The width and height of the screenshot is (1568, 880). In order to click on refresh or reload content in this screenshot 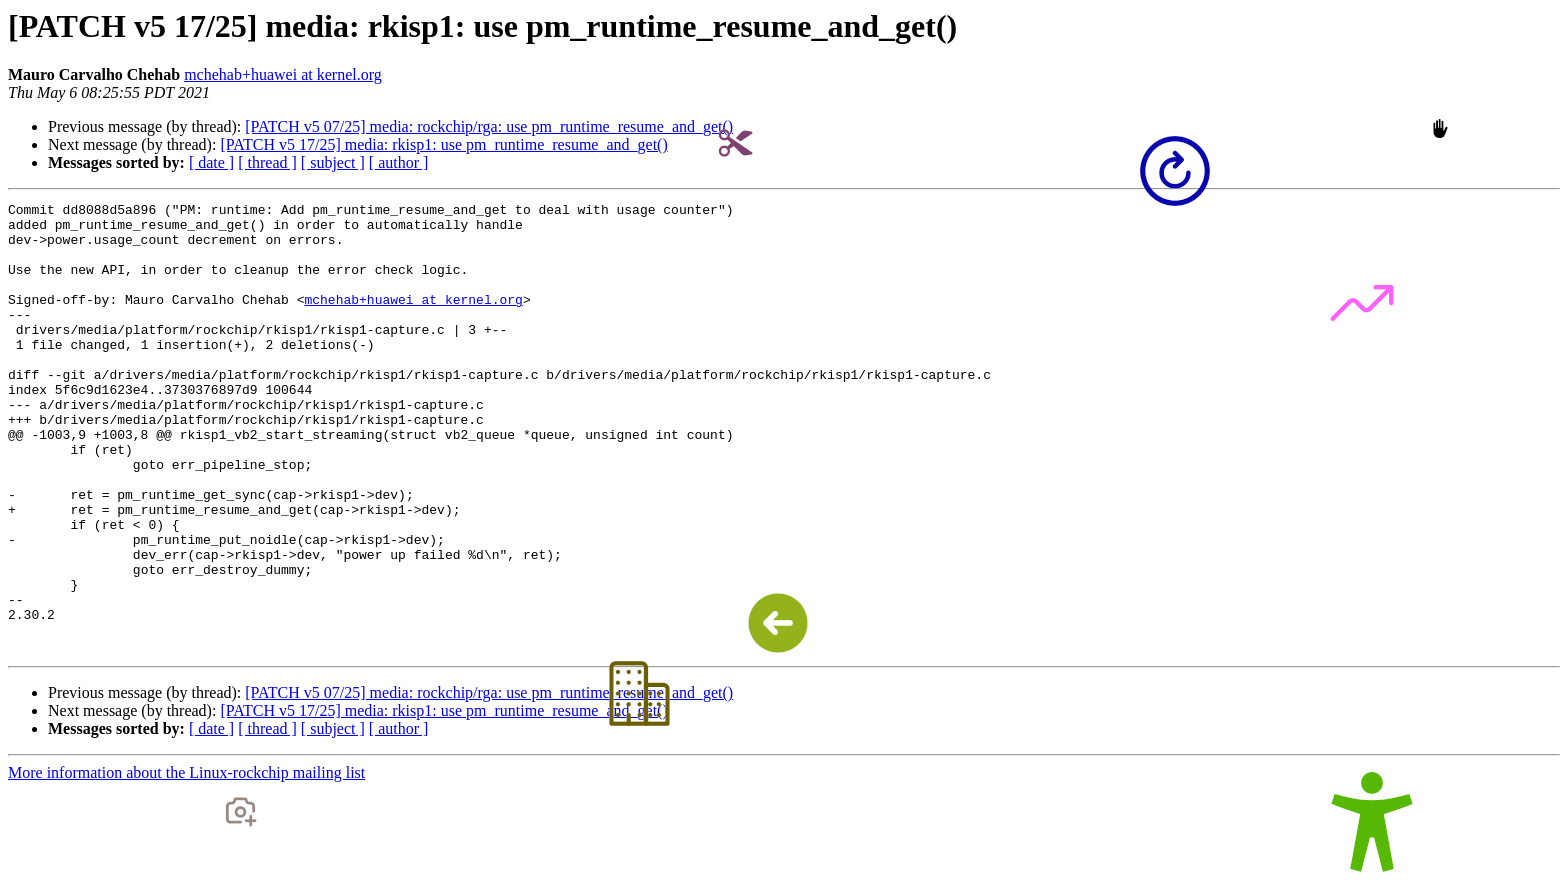, I will do `click(1175, 171)`.